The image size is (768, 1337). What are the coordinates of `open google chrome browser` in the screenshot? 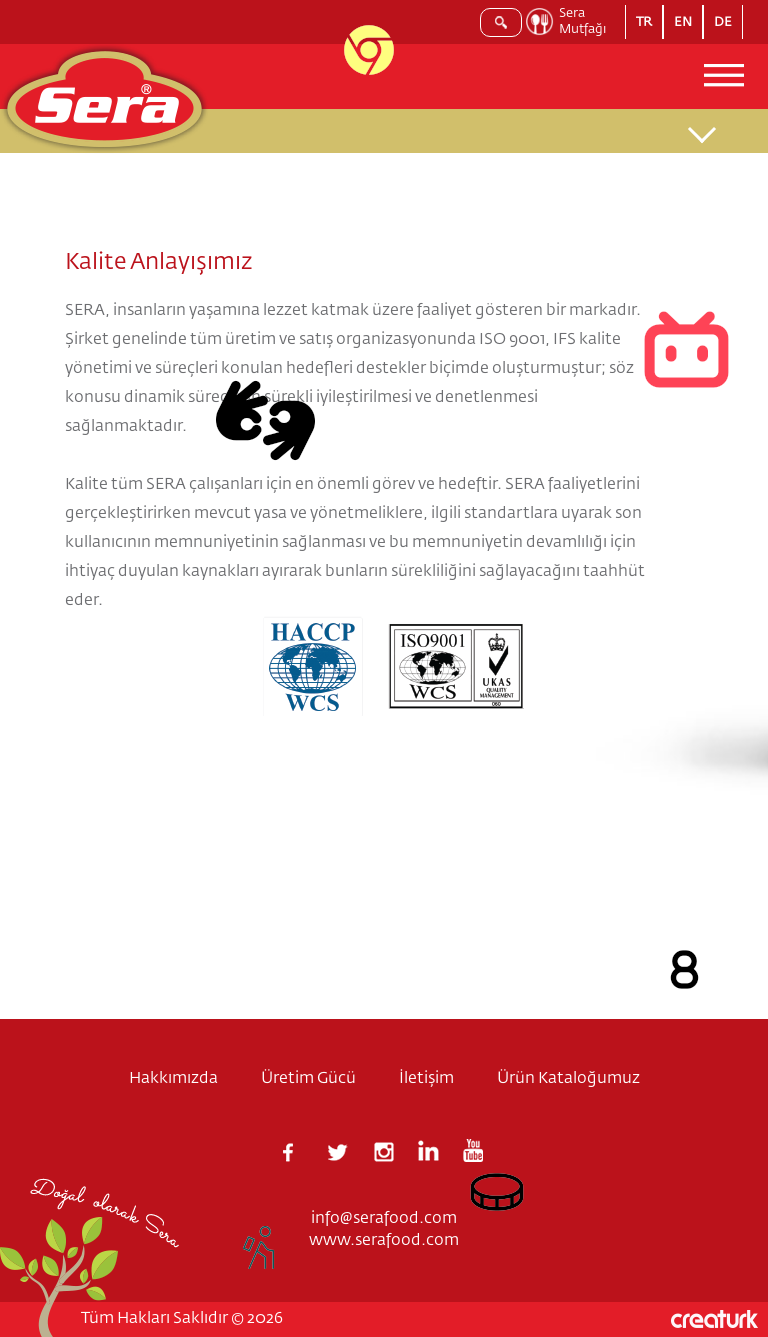 It's located at (369, 50).